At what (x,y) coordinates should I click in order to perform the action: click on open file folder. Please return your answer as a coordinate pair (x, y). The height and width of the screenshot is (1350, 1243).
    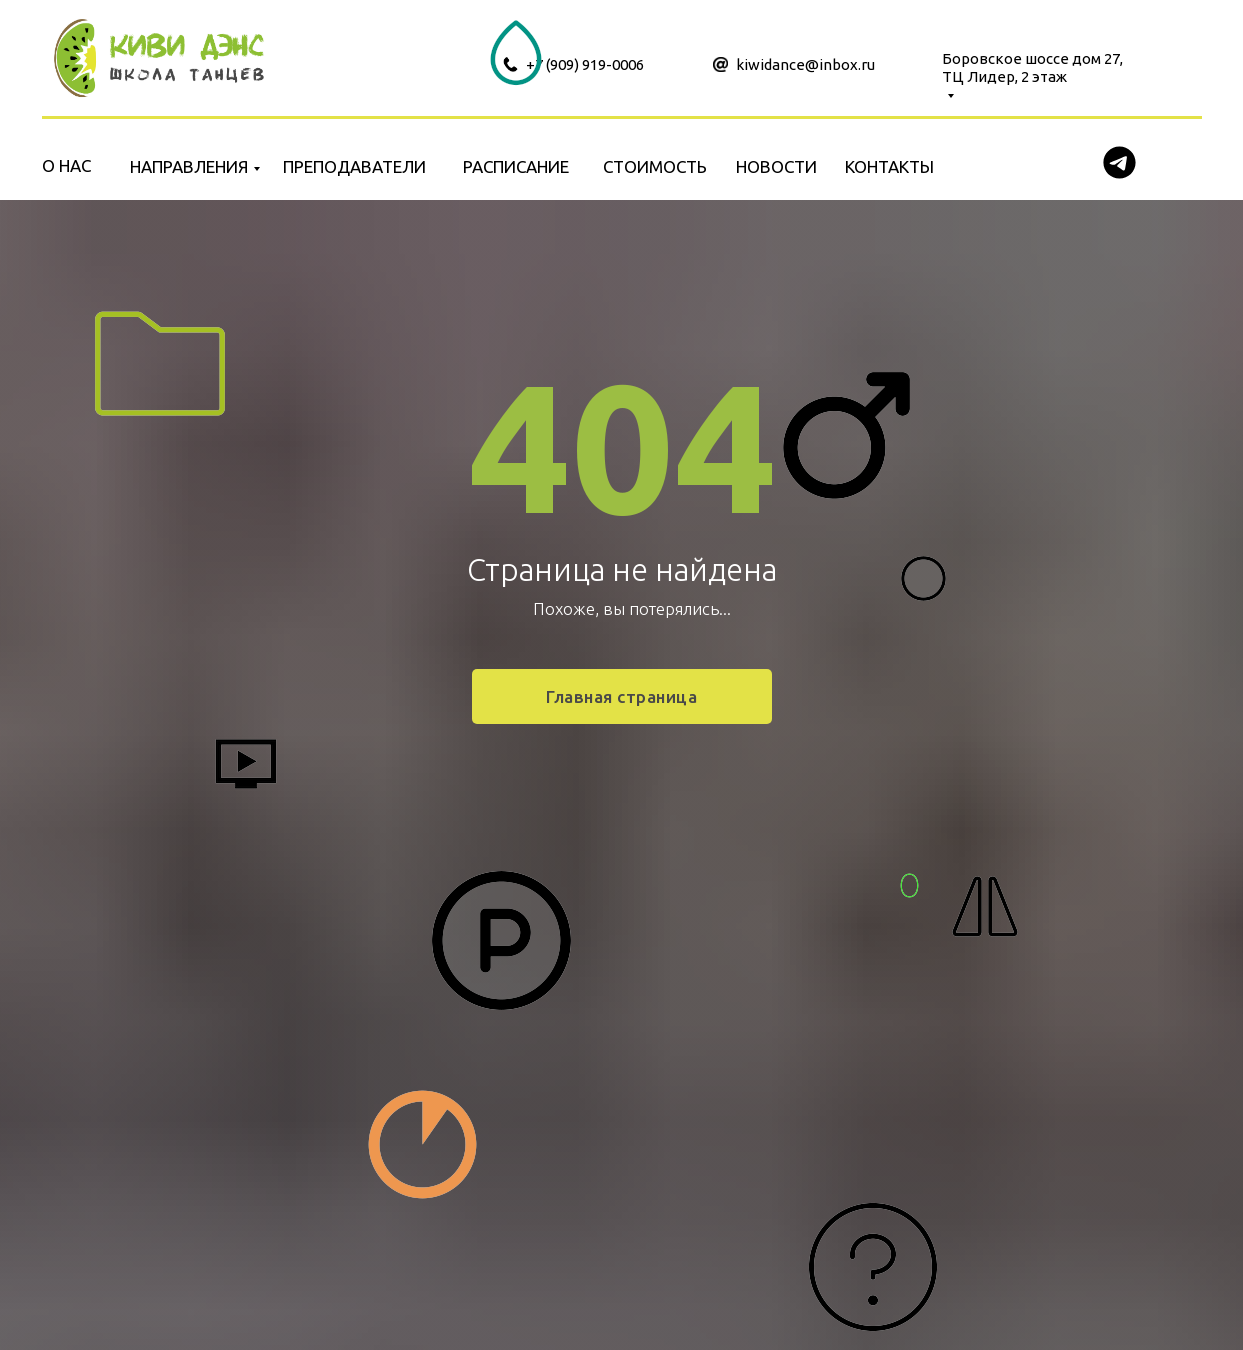
    Looking at the image, I should click on (160, 361).